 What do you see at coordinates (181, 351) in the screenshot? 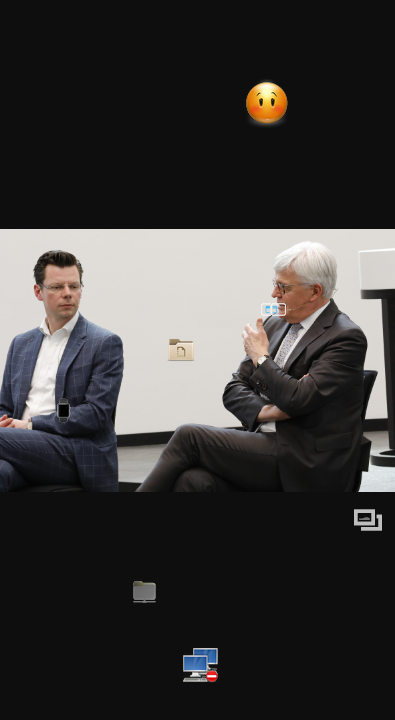
I see `access your templates folder` at bounding box center [181, 351].